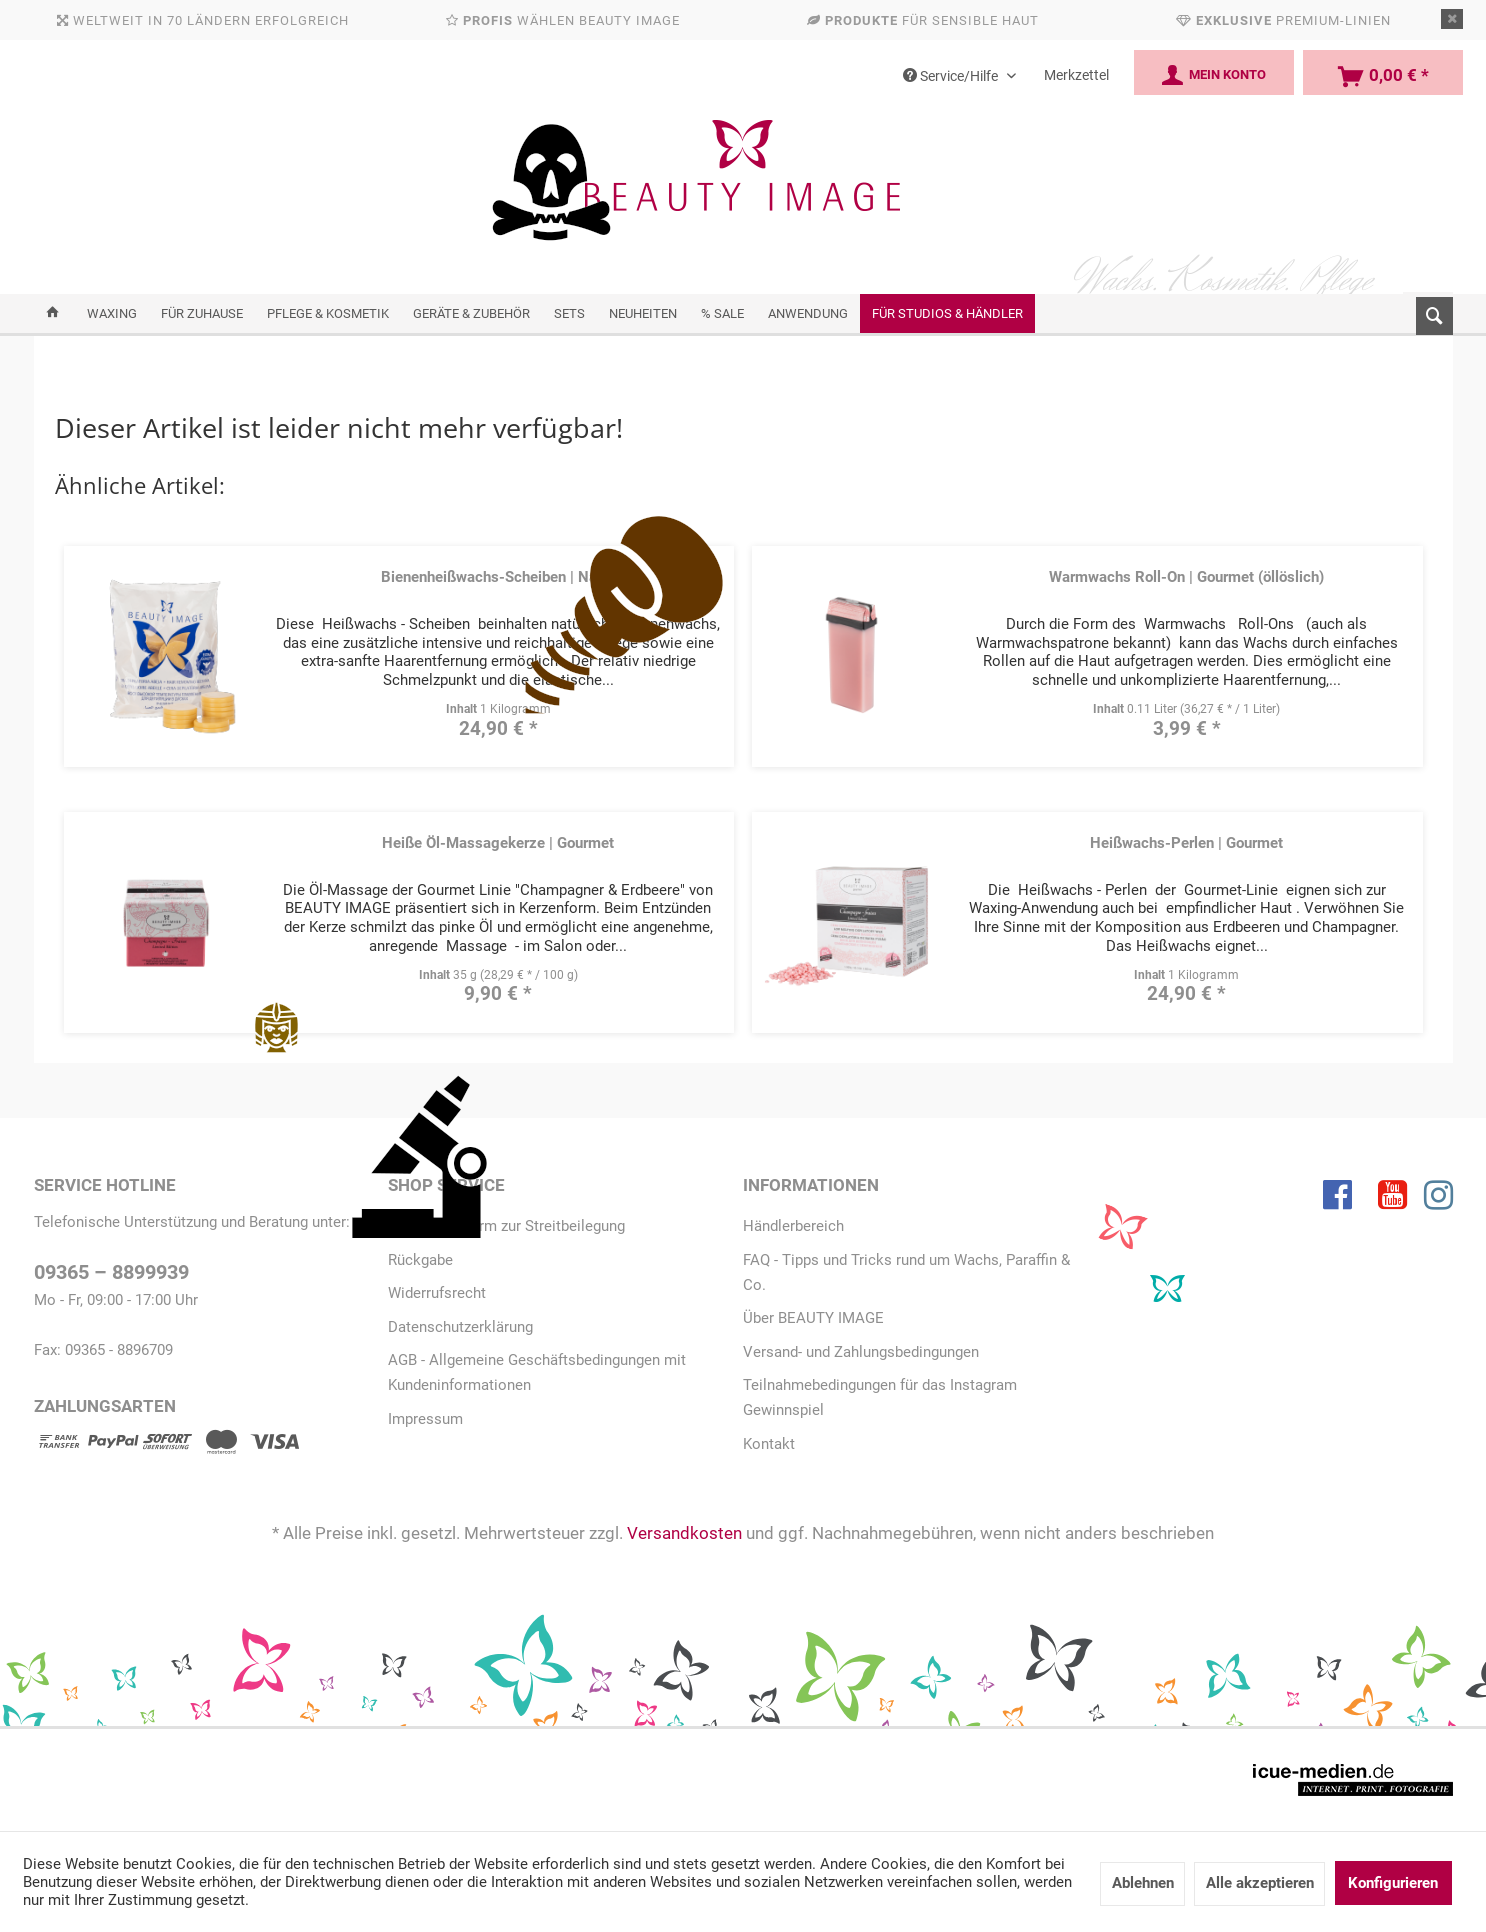 The height and width of the screenshot is (1932, 1486). Describe the element at coordinates (623, 615) in the screenshot. I see `spring-loaded boxing glove or punch gag` at that location.